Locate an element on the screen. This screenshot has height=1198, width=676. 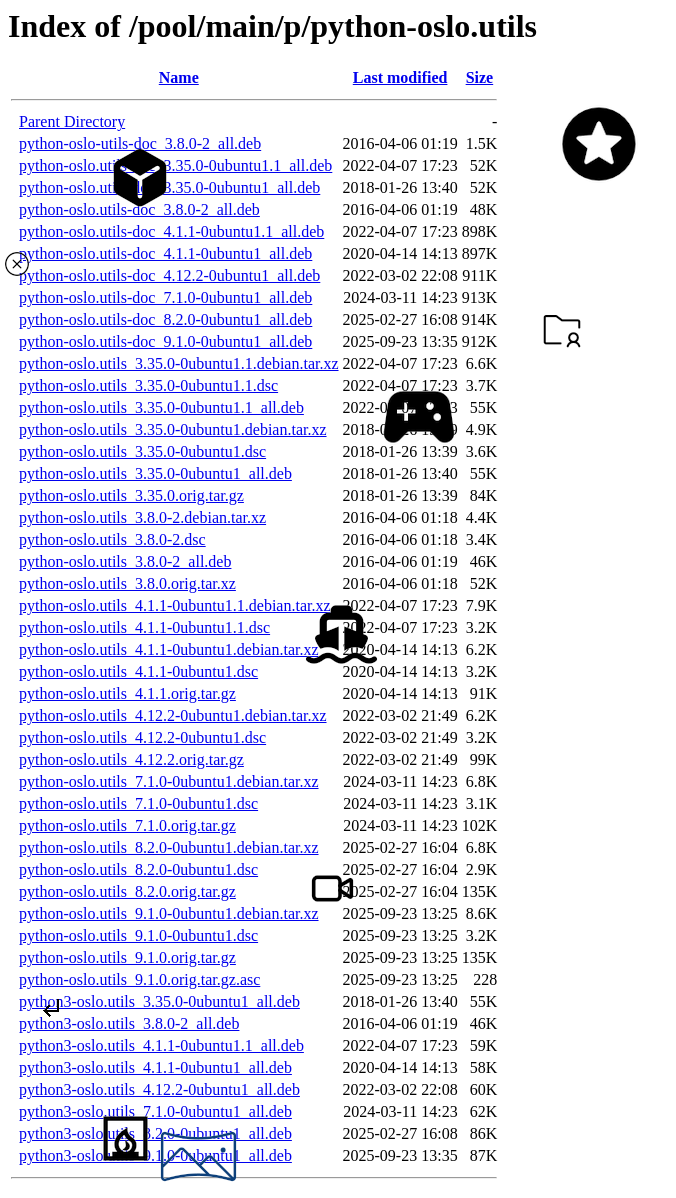
navigate to parent folder or directory is located at coordinates (50, 1007).